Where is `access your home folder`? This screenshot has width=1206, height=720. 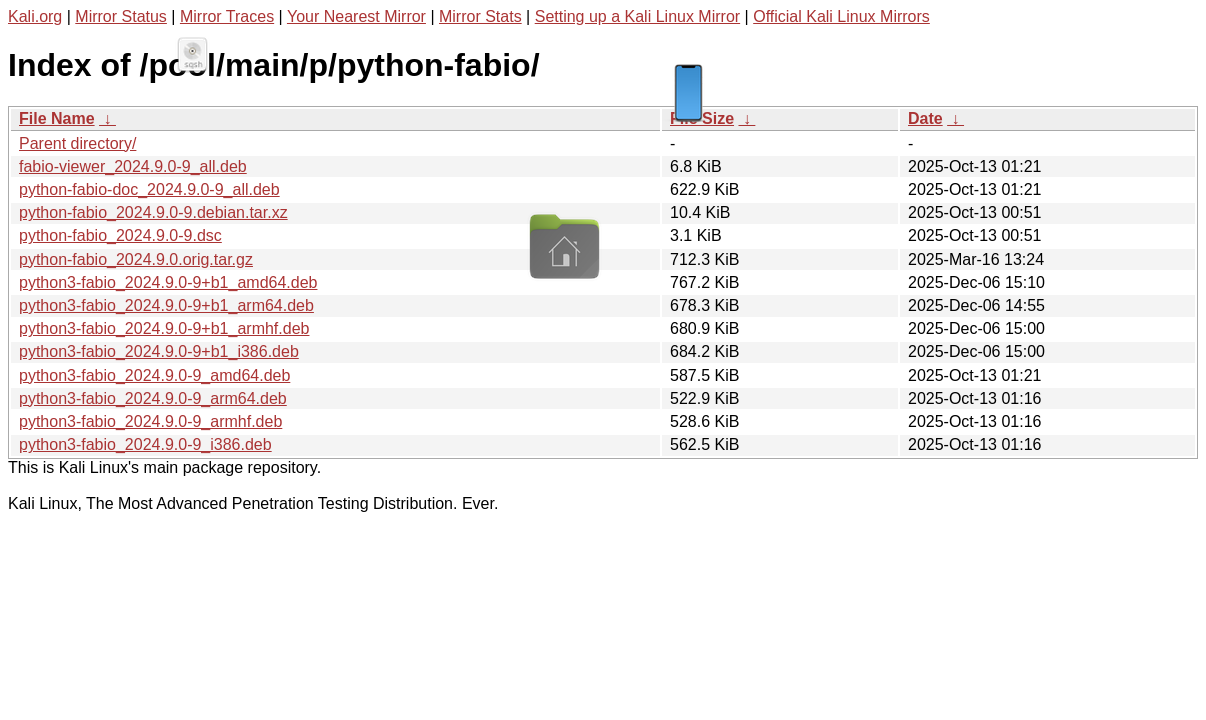 access your home folder is located at coordinates (564, 246).